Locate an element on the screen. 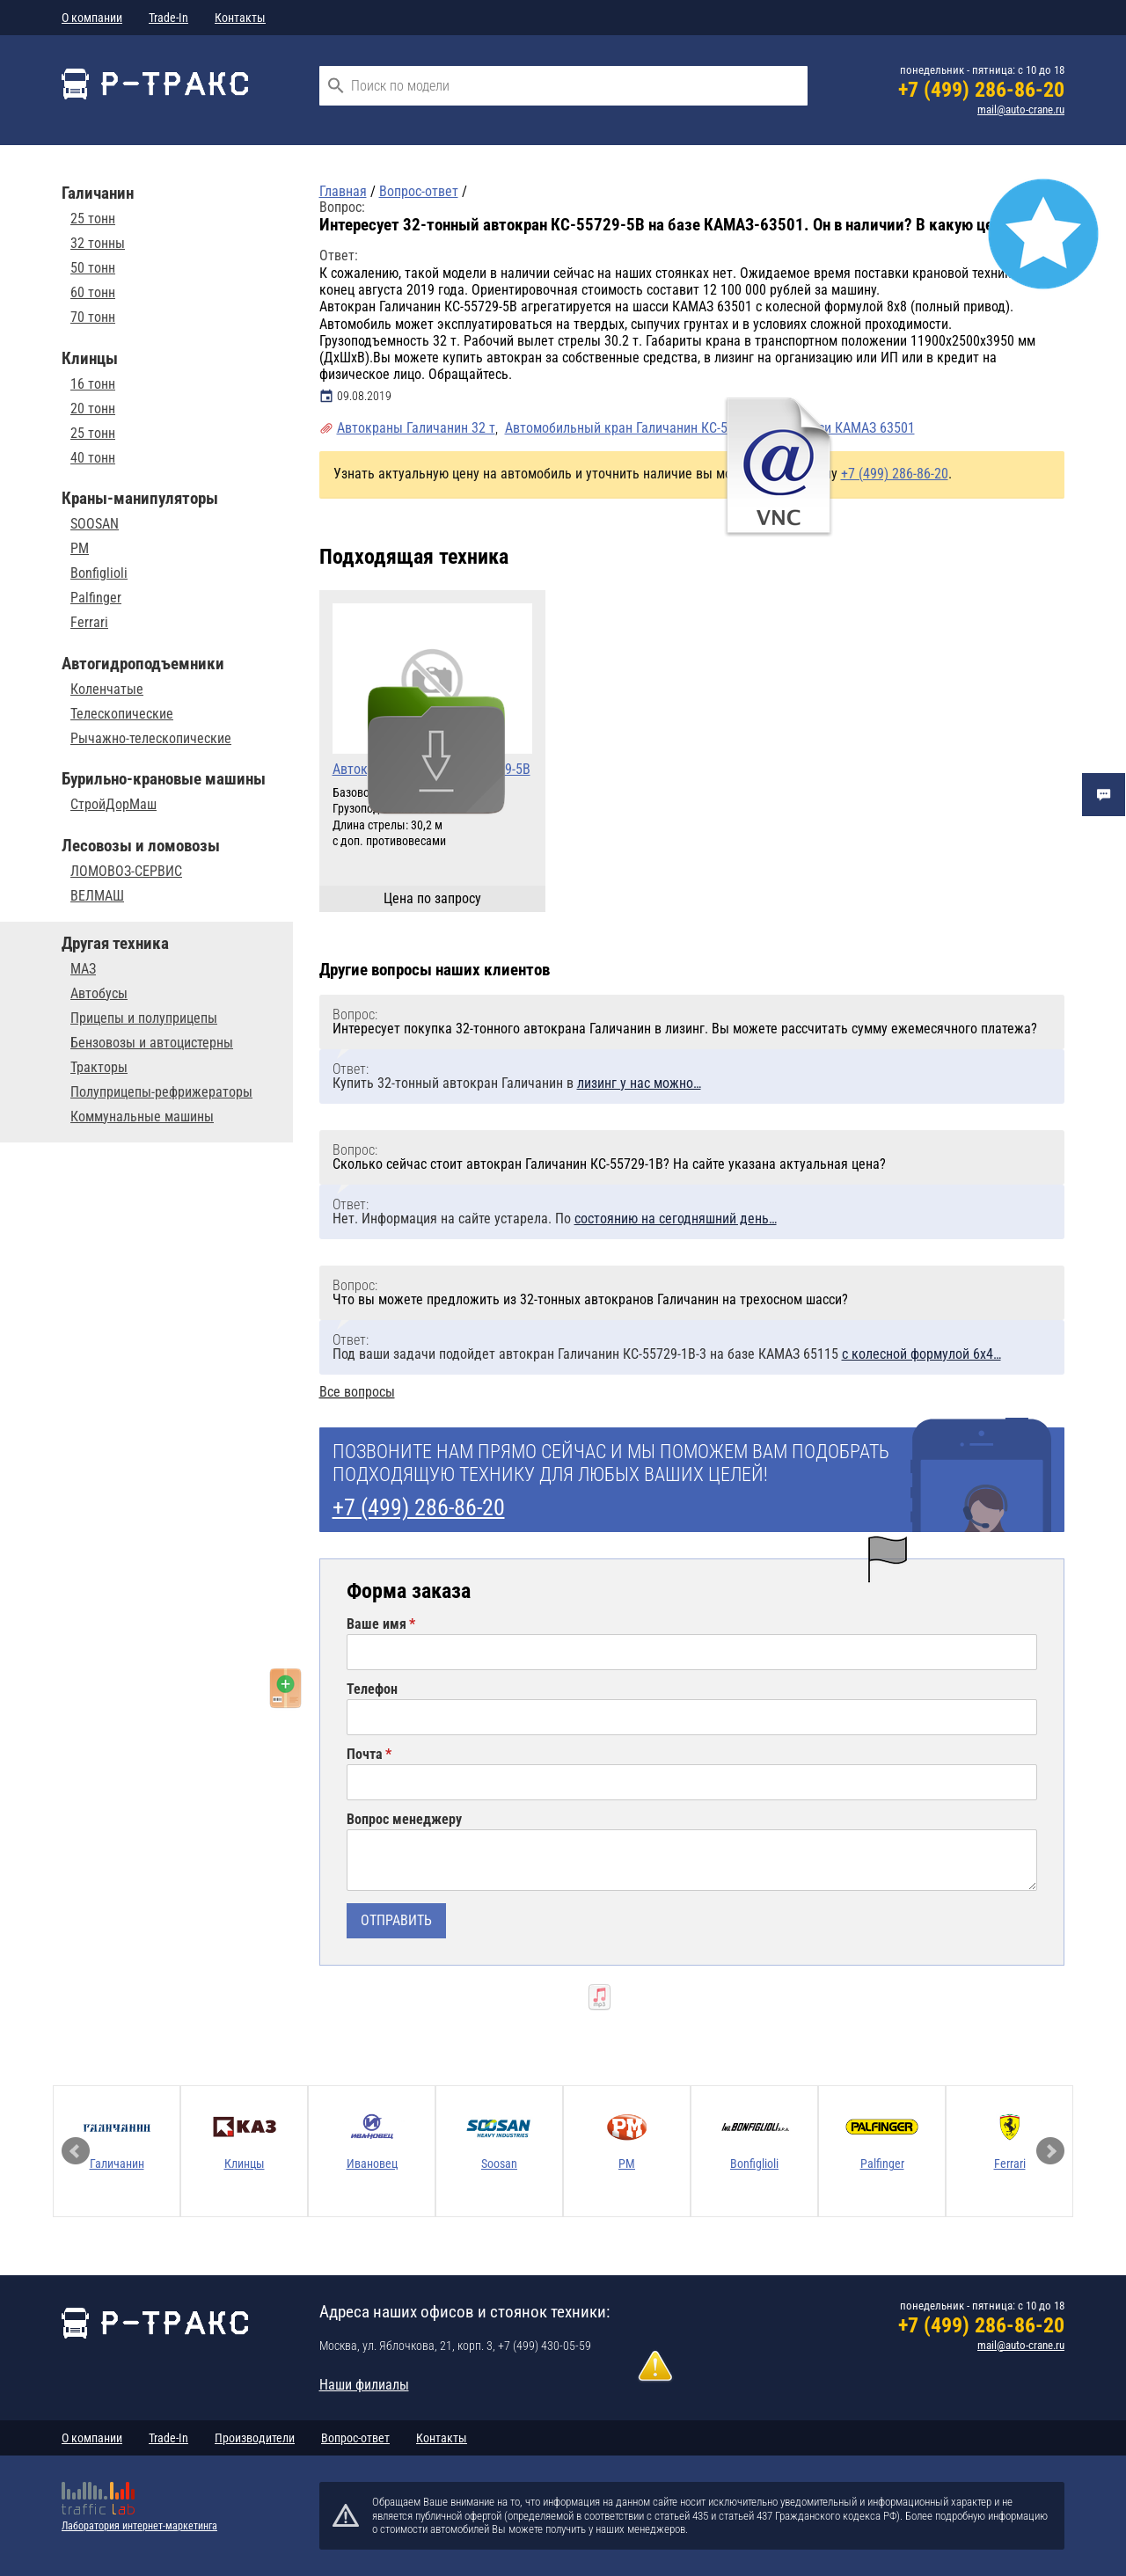 This screenshot has width=1126, height=2576. an mp3 audio file is located at coordinates (599, 1996).